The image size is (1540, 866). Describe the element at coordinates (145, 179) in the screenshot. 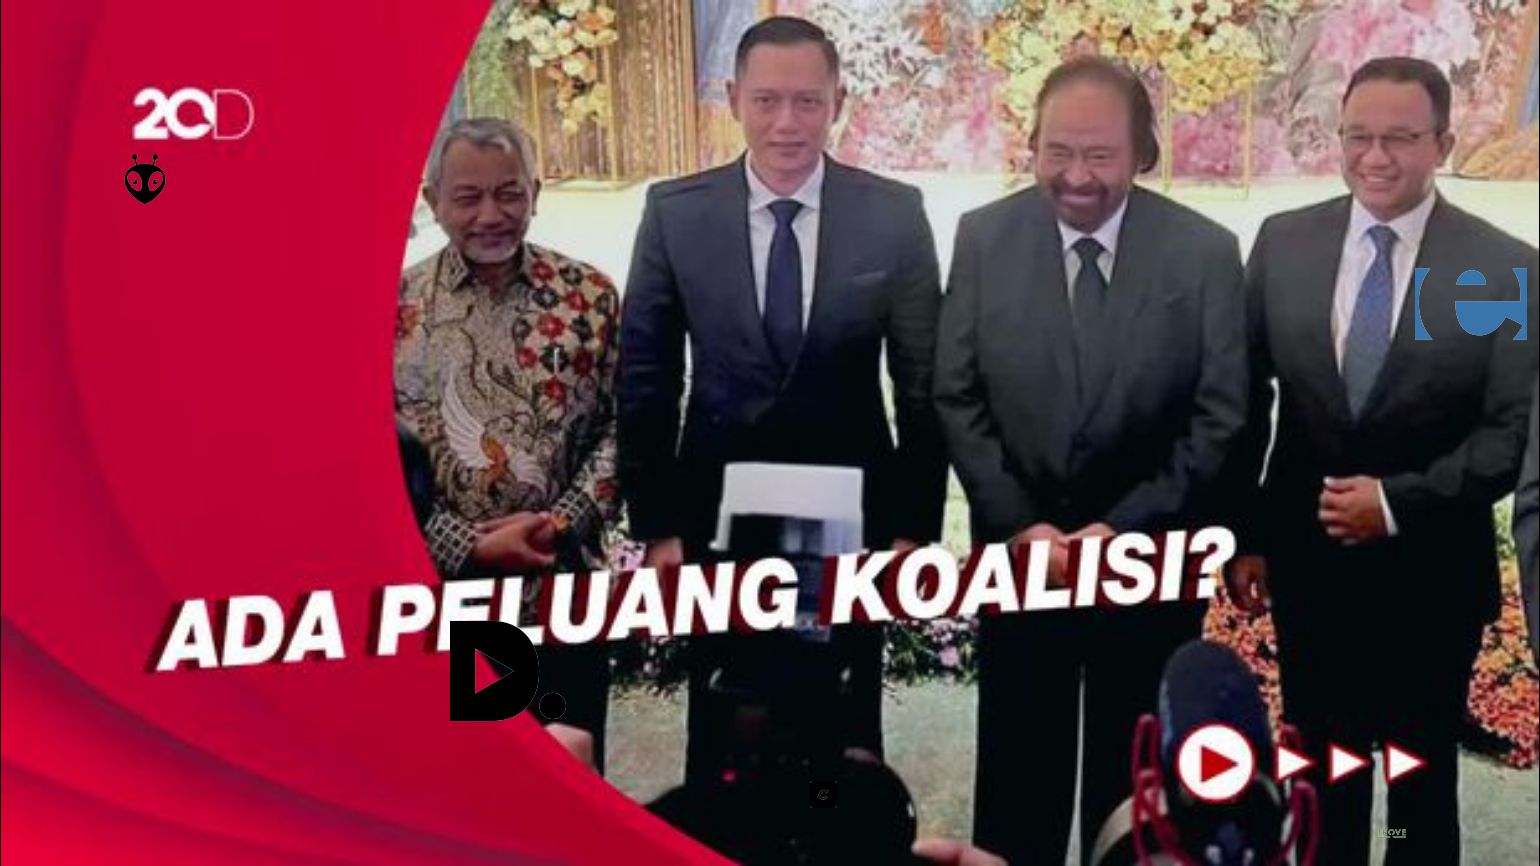

I see `open PlatformIO IDE or development environment` at that location.